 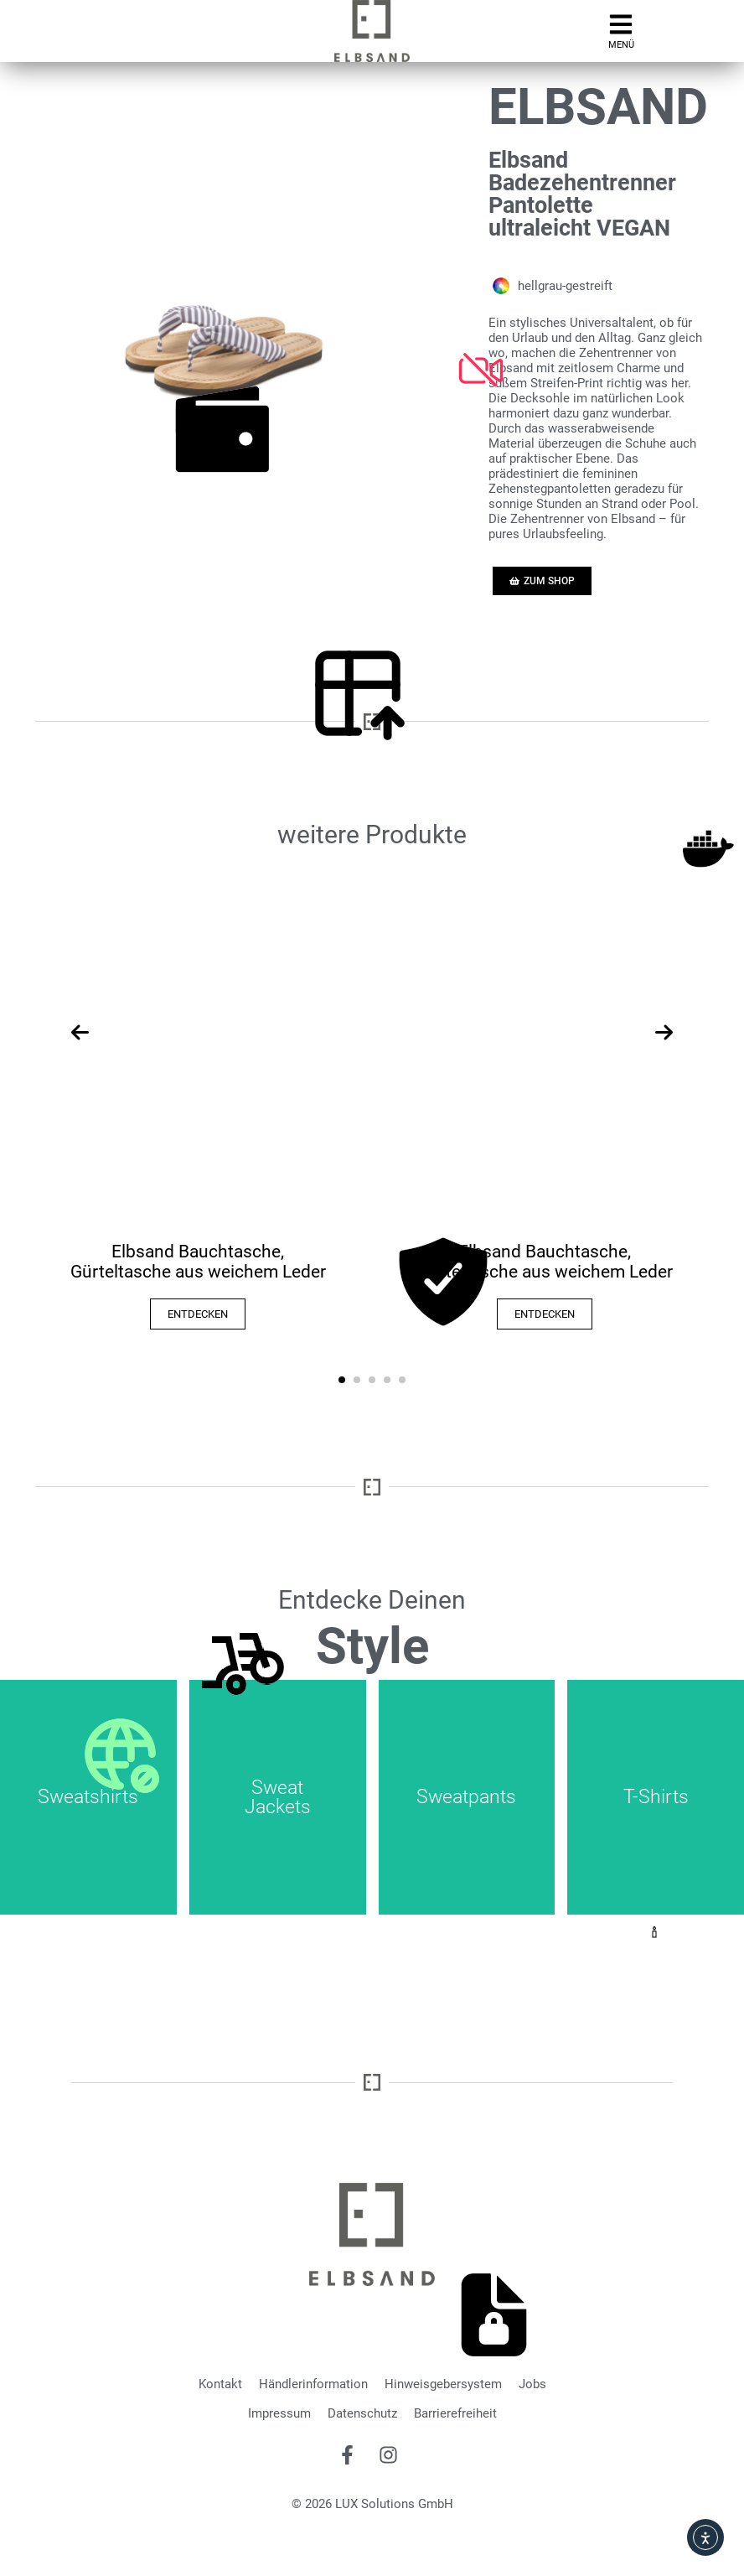 What do you see at coordinates (708, 848) in the screenshot?
I see `docker container management` at bounding box center [708, 848].